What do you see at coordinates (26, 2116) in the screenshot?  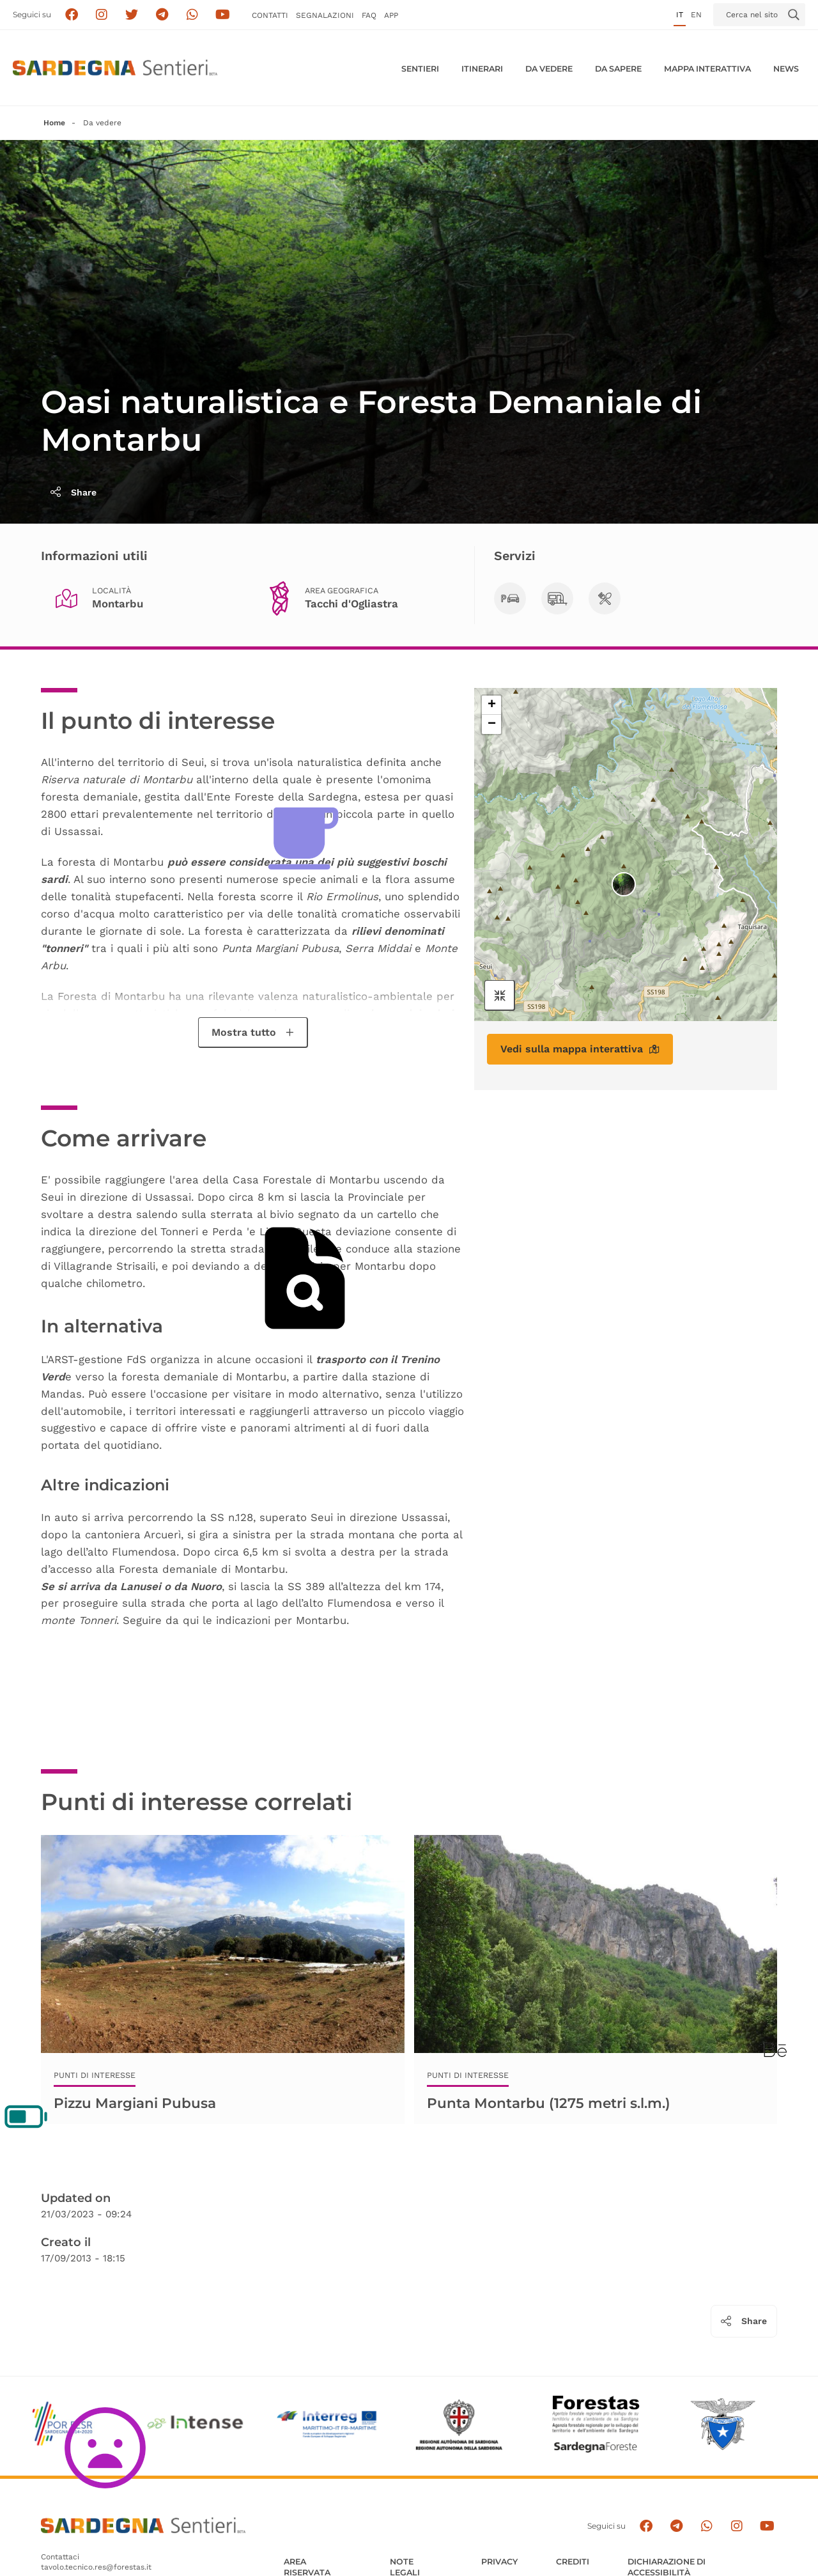 I see `indicates battery at 50% charge level` at bounding box center [26, 2116].